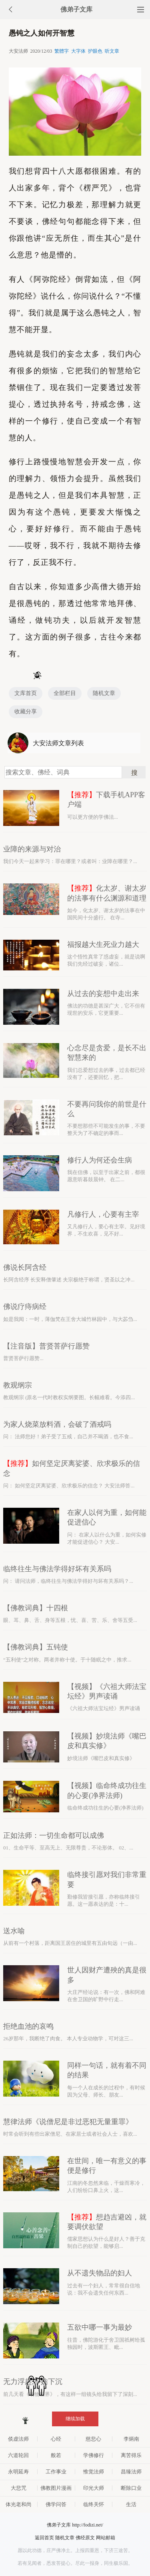 The width and height of the screenshot is (150, 2576). I want to click on high-five or wave gesture, so click(25, 2420).